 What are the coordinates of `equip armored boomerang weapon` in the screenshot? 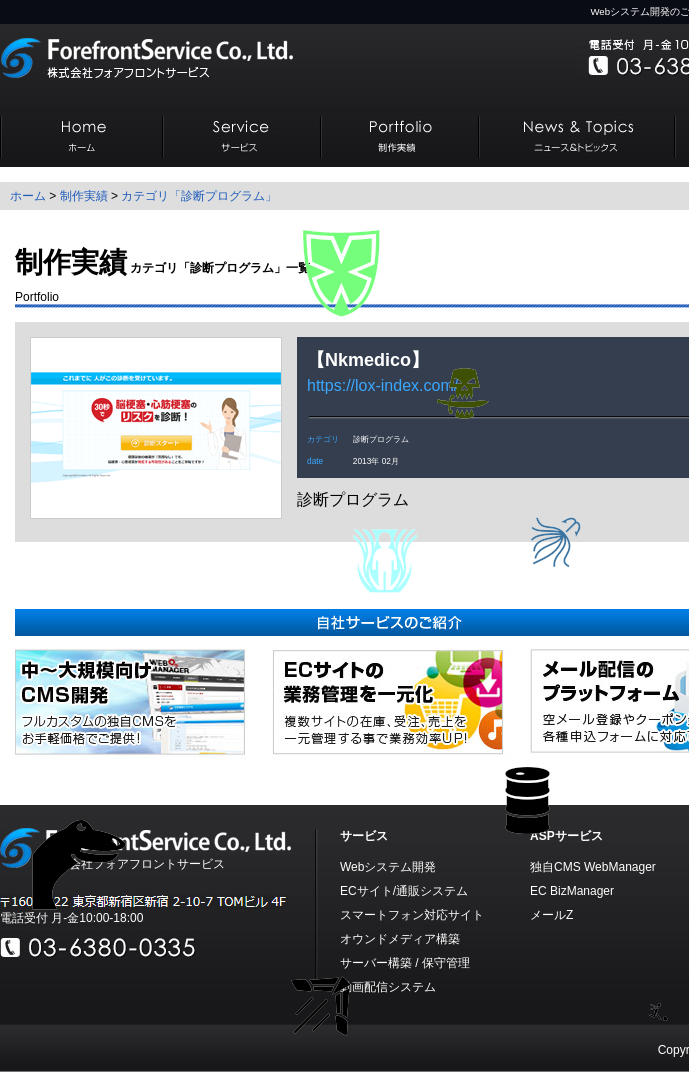 It's located at (321, 1006).